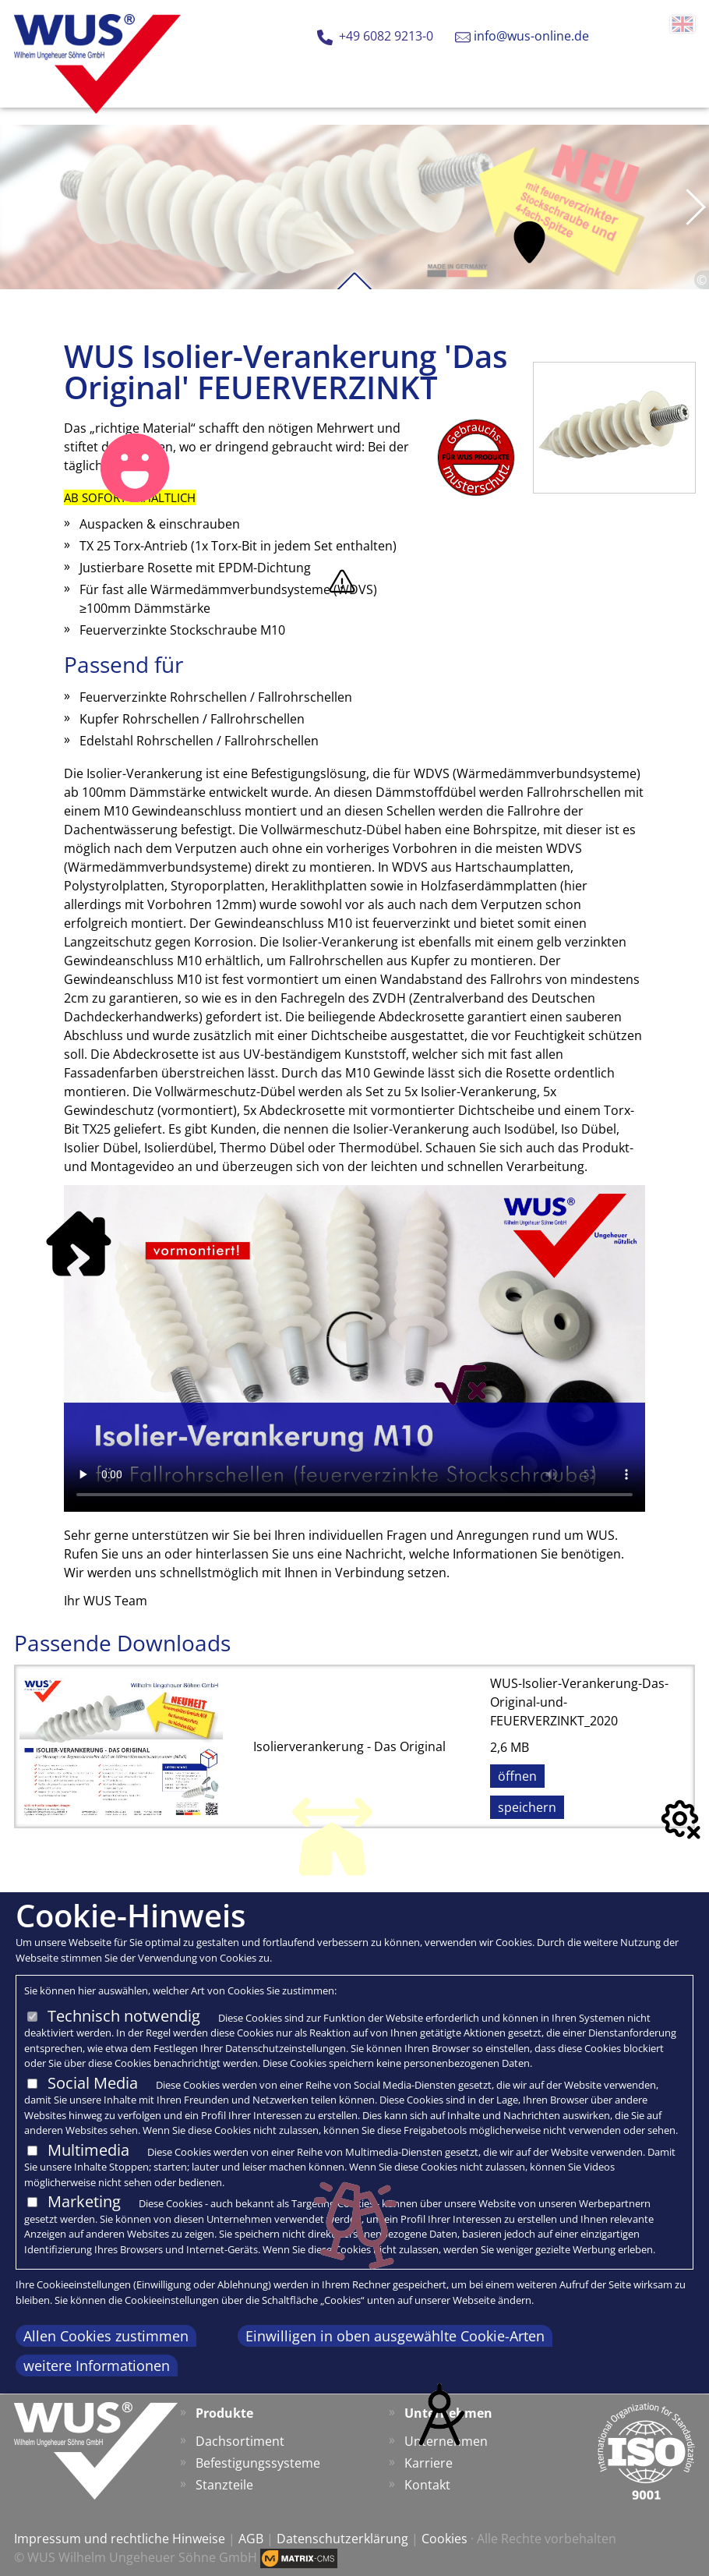 The image size is (709, 2576). I want to click on access drawing or measurement tools, so click(439, 2415).